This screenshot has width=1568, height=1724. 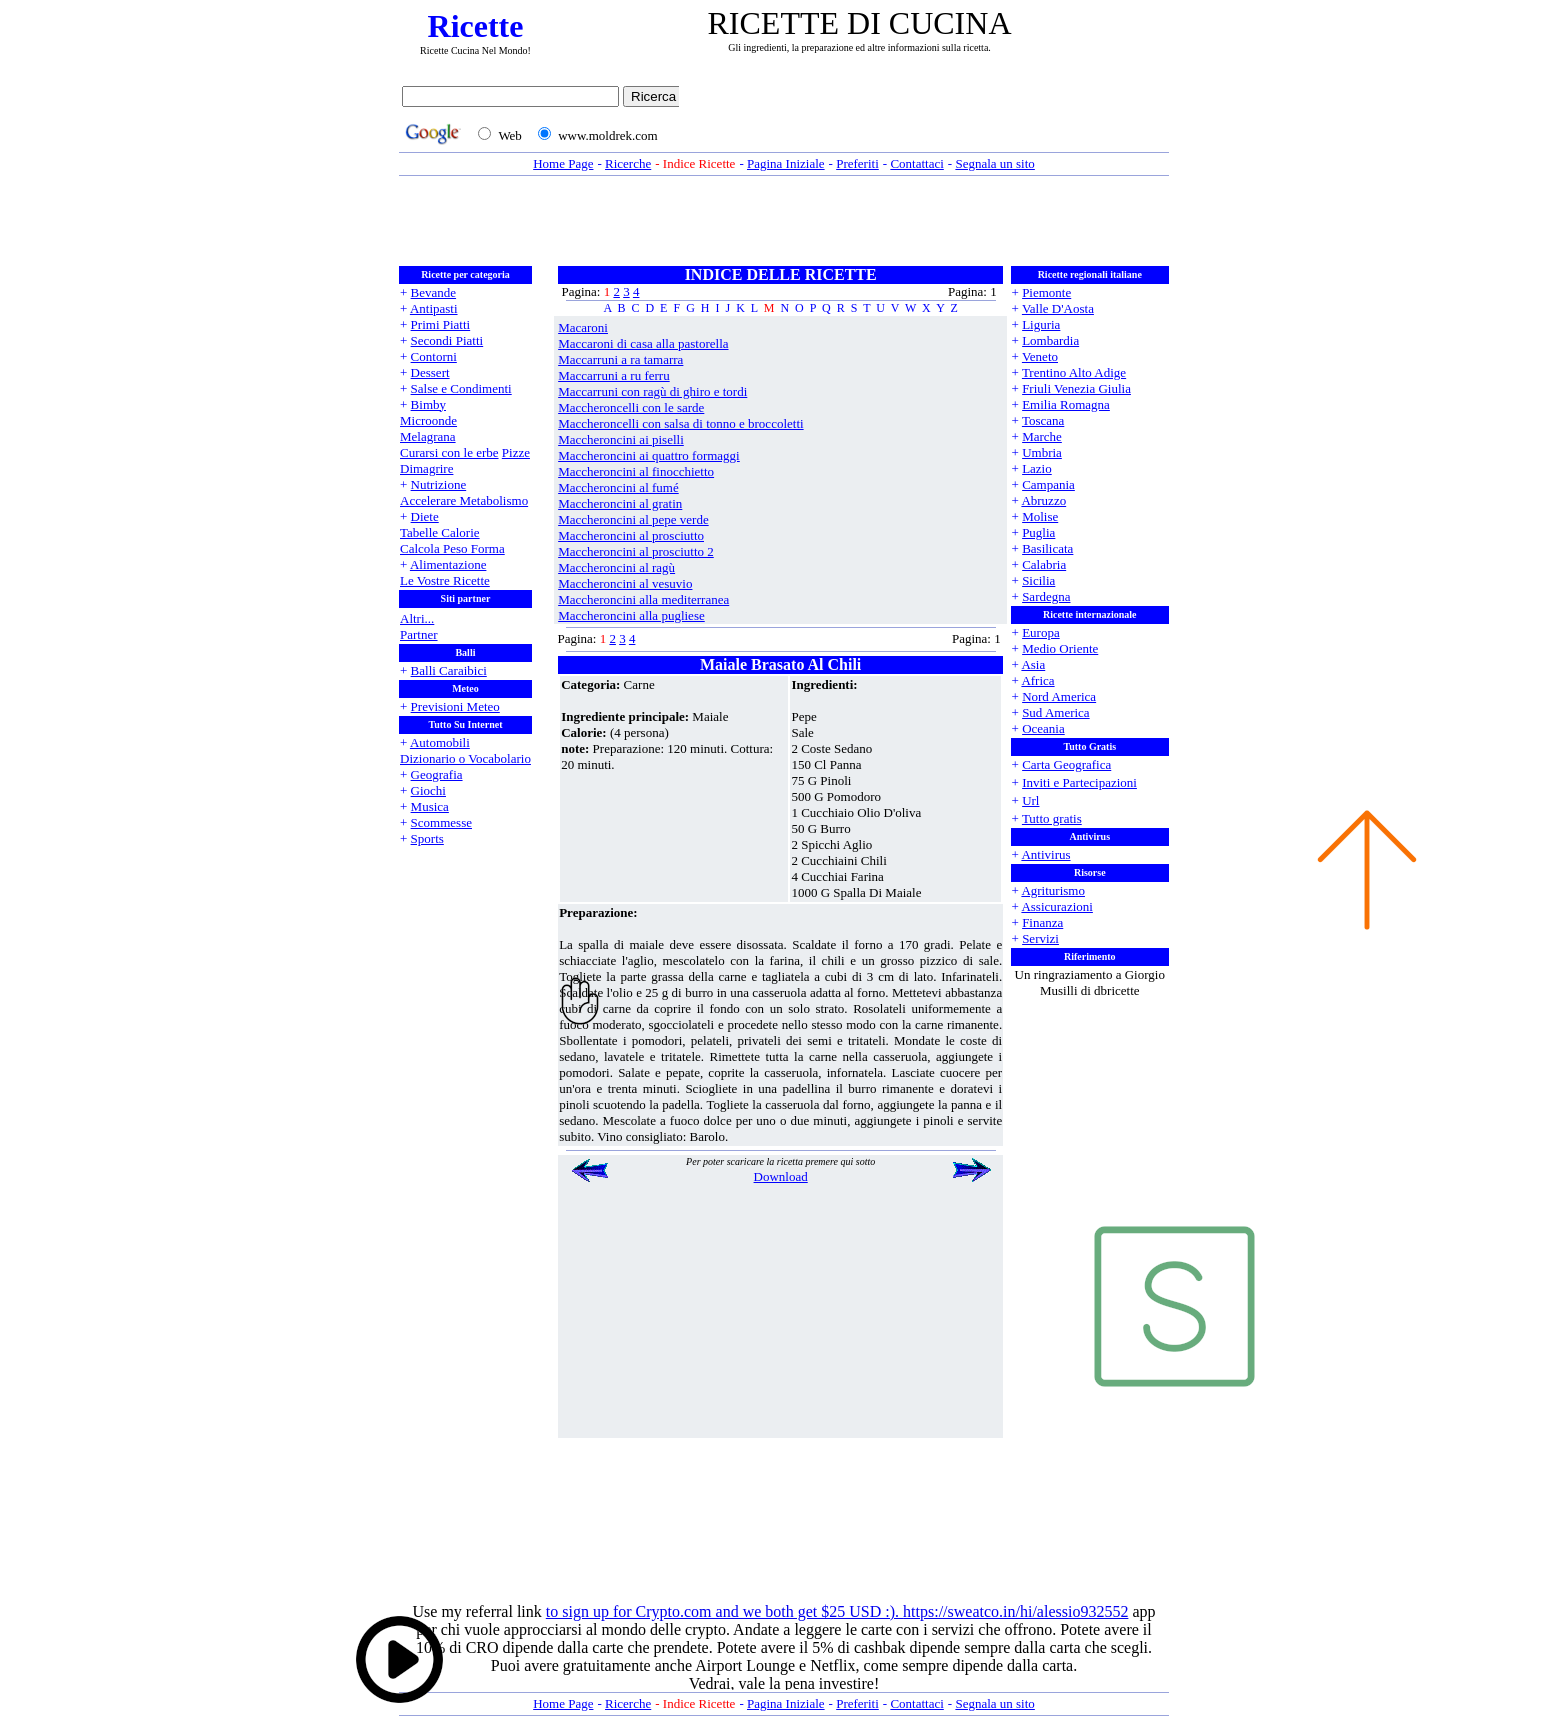 What do you see at coordinates (1174, 1306) in the screenshot?
I see `link to Stripe payment services` at bounding box center [1174, 1306].